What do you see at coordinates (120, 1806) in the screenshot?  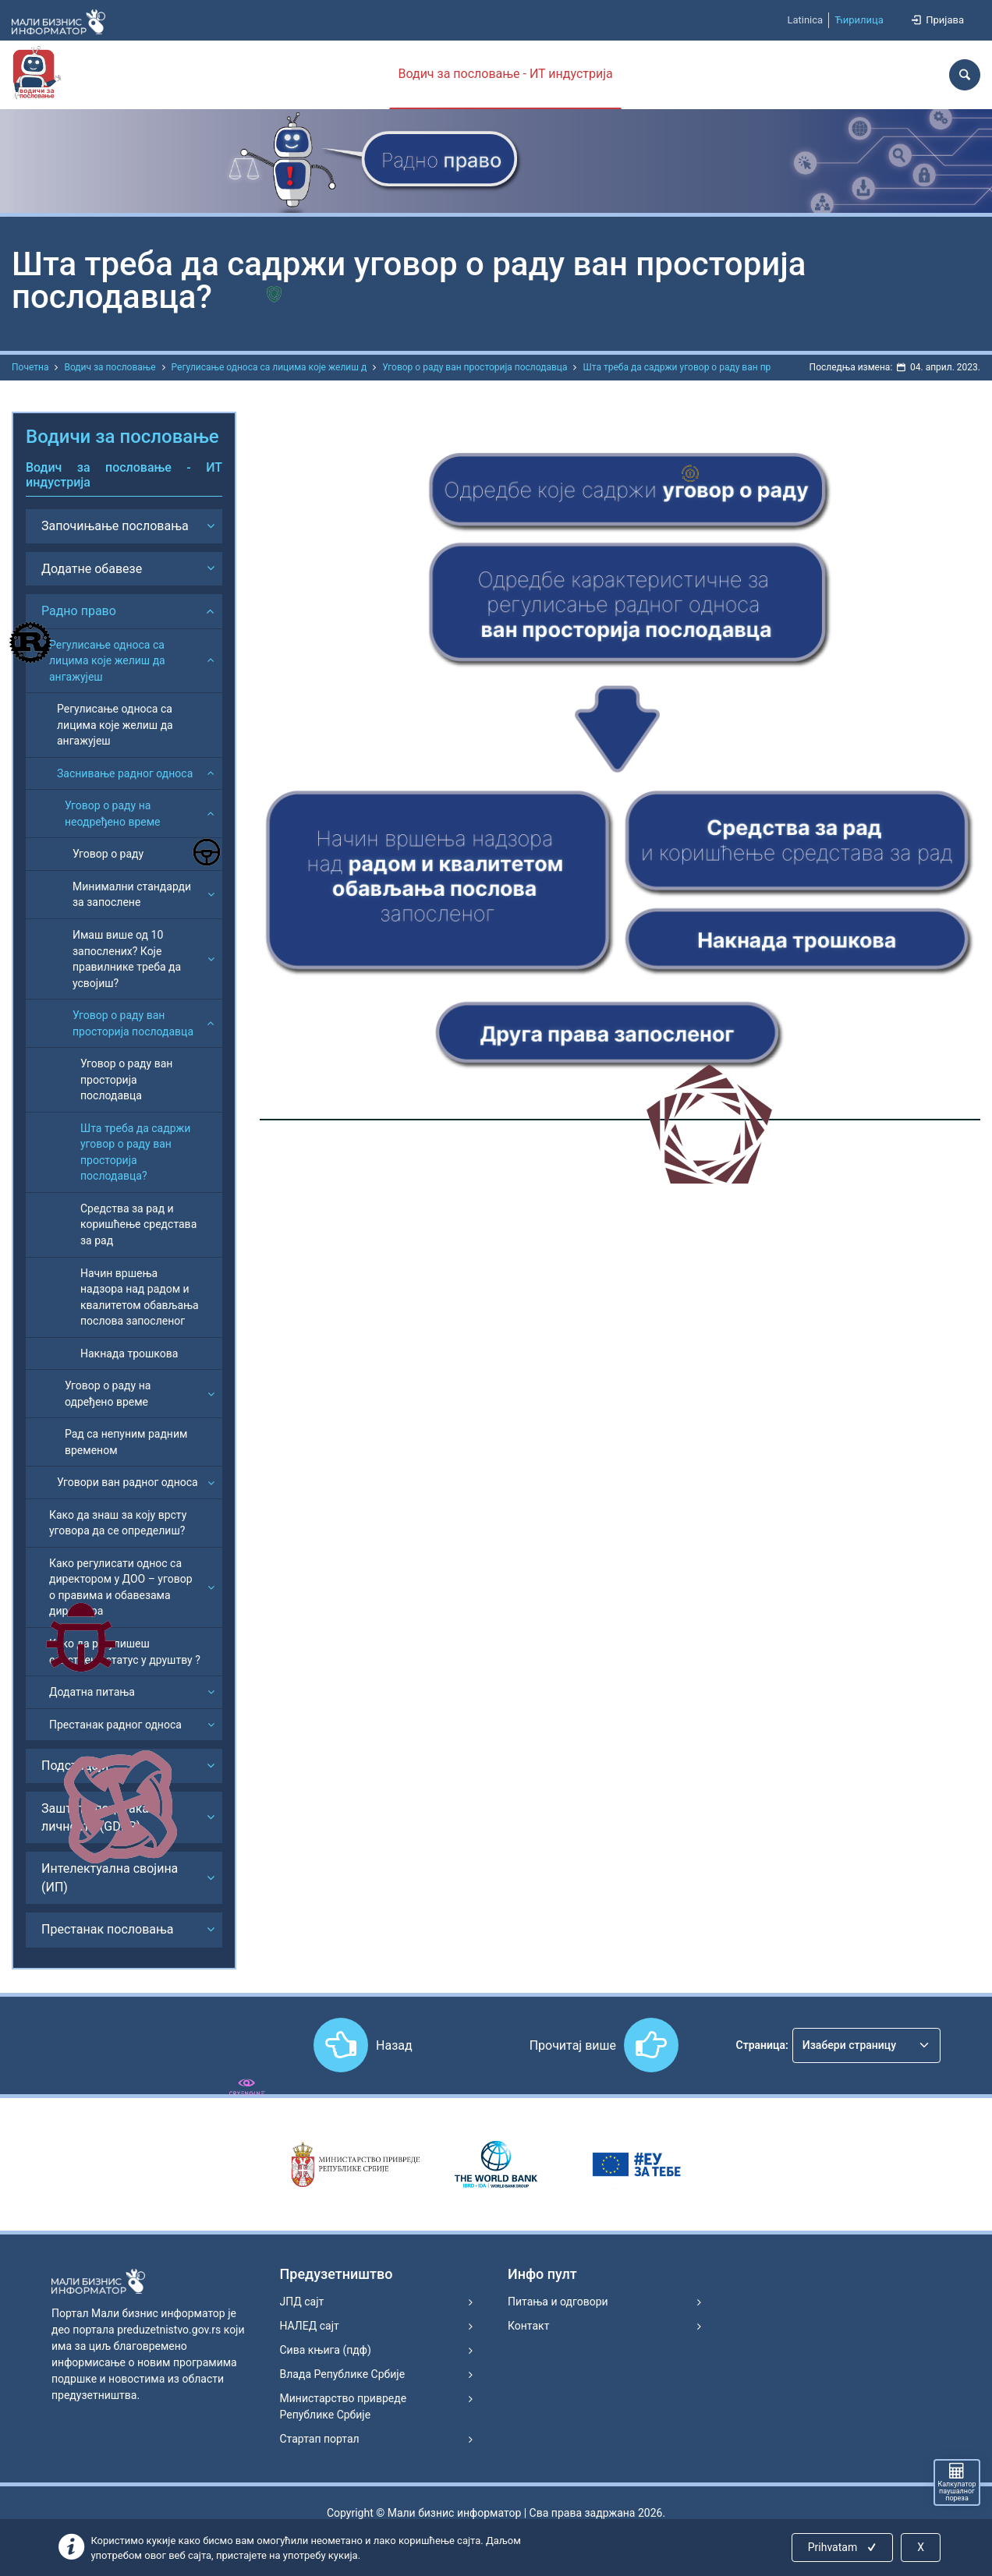 I see `visit Nexus Mods website` at bounding box center [120, 1806].